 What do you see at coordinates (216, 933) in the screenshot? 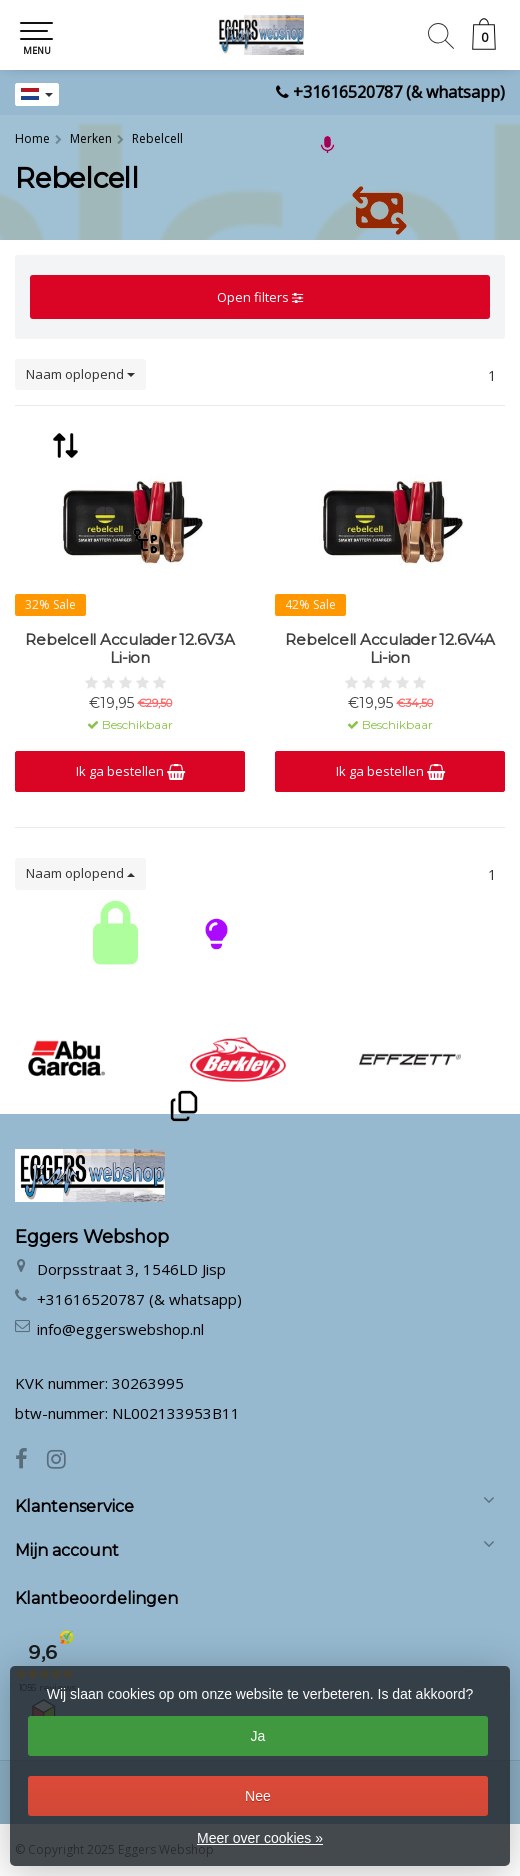
I see `access tips or helpful suggestions` at bounding box center [216, 933].